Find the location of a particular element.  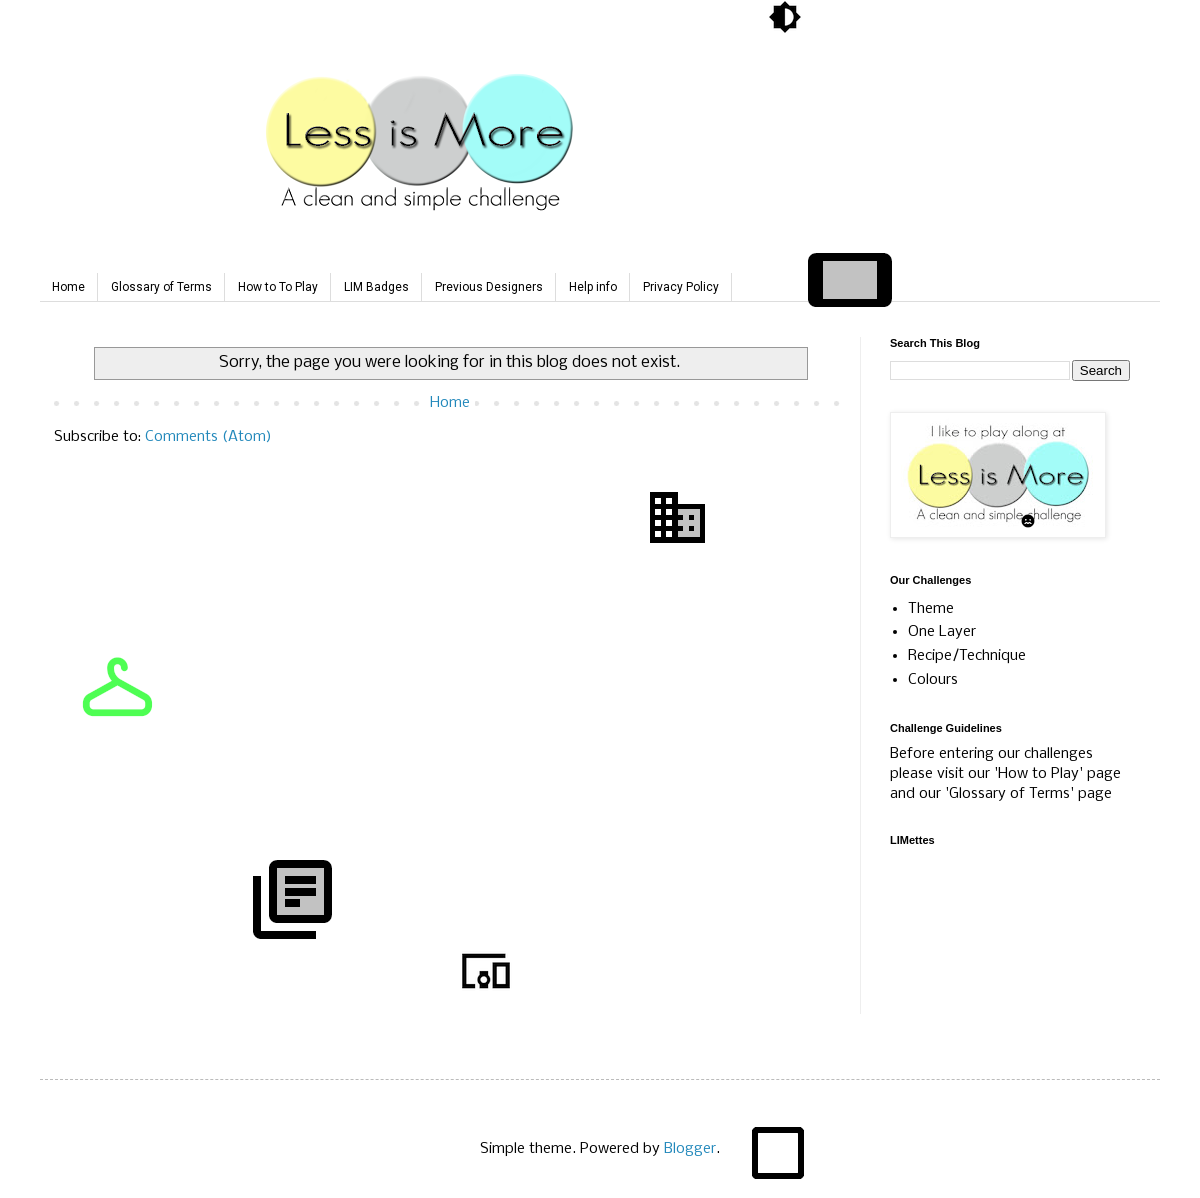

view company or organization profile is located at coordinates (677, 517).